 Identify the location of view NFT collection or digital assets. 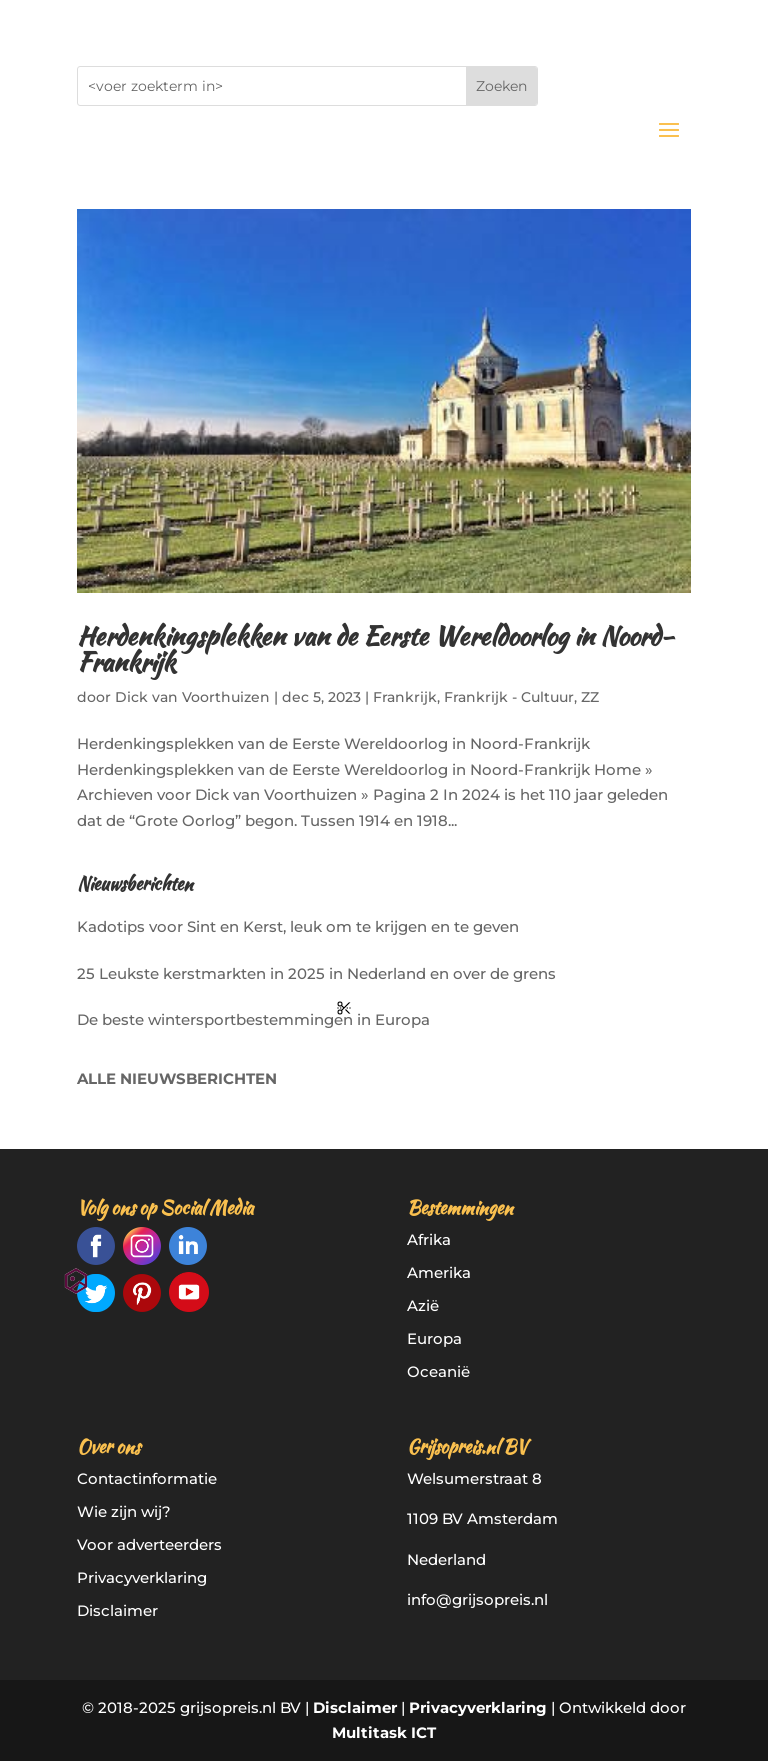
(76, 1281).